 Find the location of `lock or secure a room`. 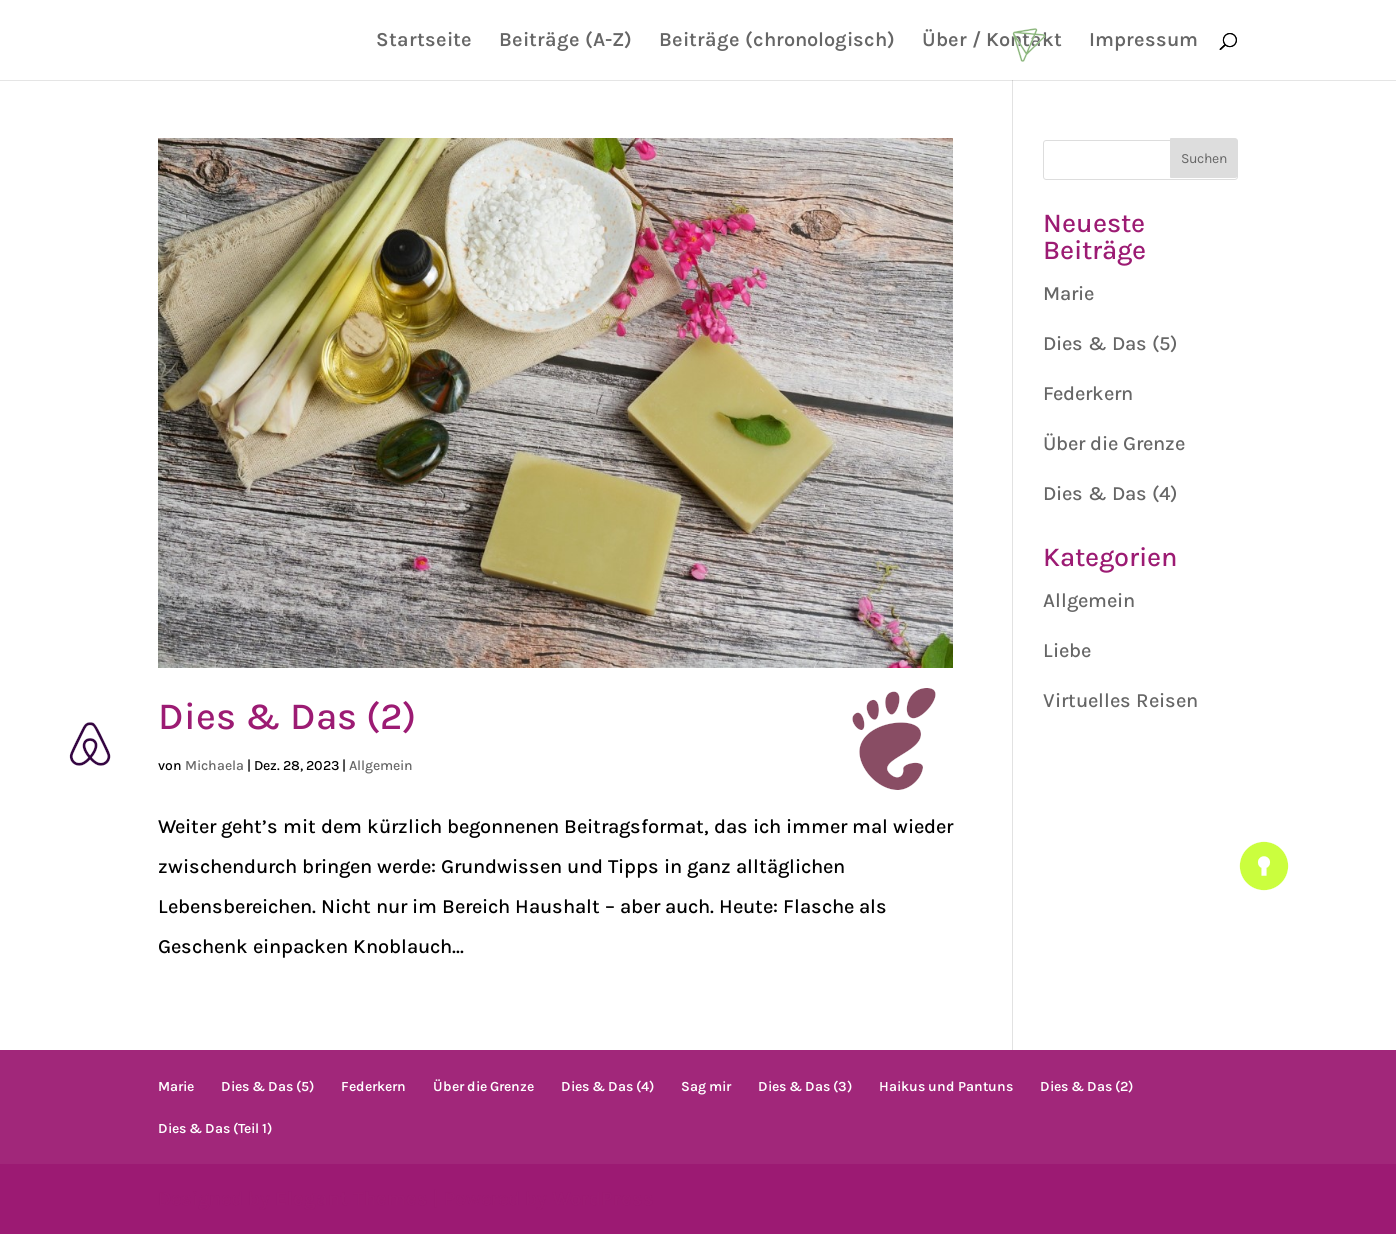

lock or secure a room is located at coordinates (1264, 866).